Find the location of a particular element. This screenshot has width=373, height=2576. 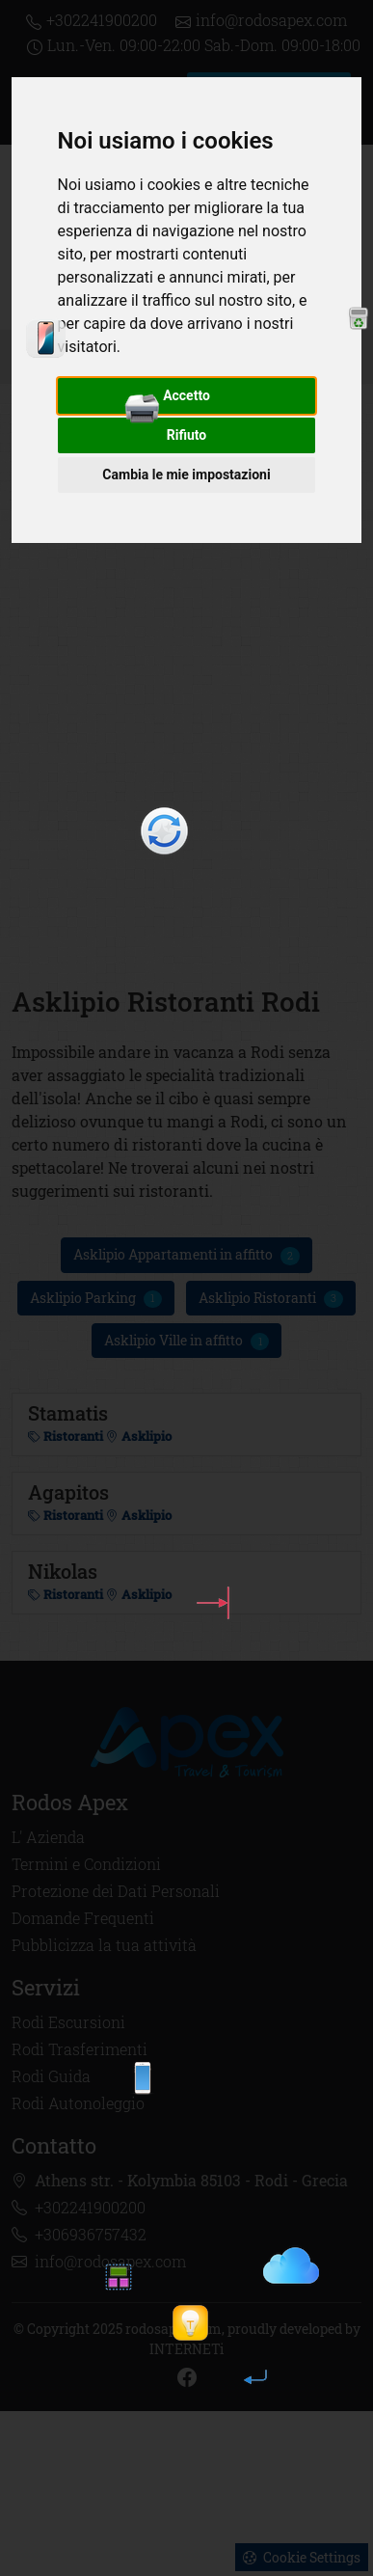

go to the last item or page is located at coordinates (213, 1603).